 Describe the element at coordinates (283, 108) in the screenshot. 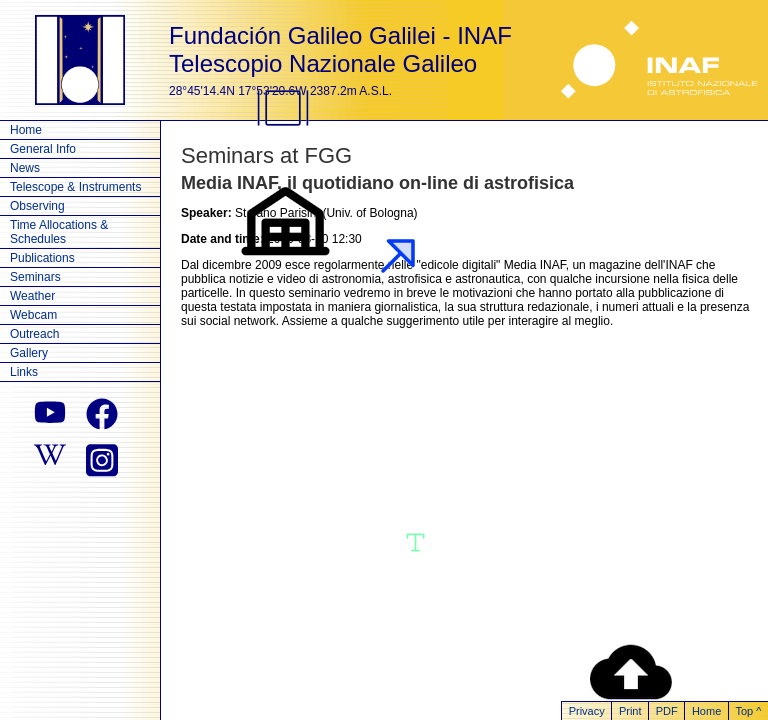

I see `start a slideshow presentation` at that location.